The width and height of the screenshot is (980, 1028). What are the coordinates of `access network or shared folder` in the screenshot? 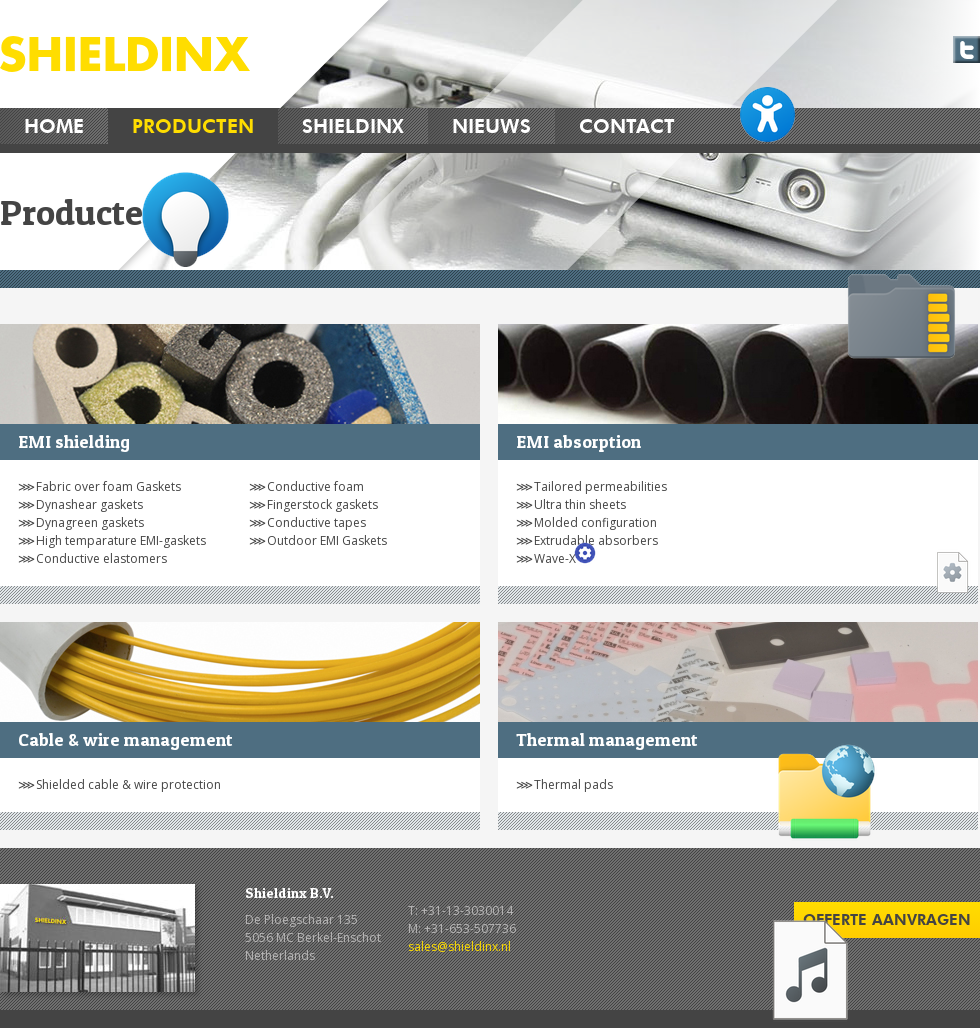 It's located at (824, 792).